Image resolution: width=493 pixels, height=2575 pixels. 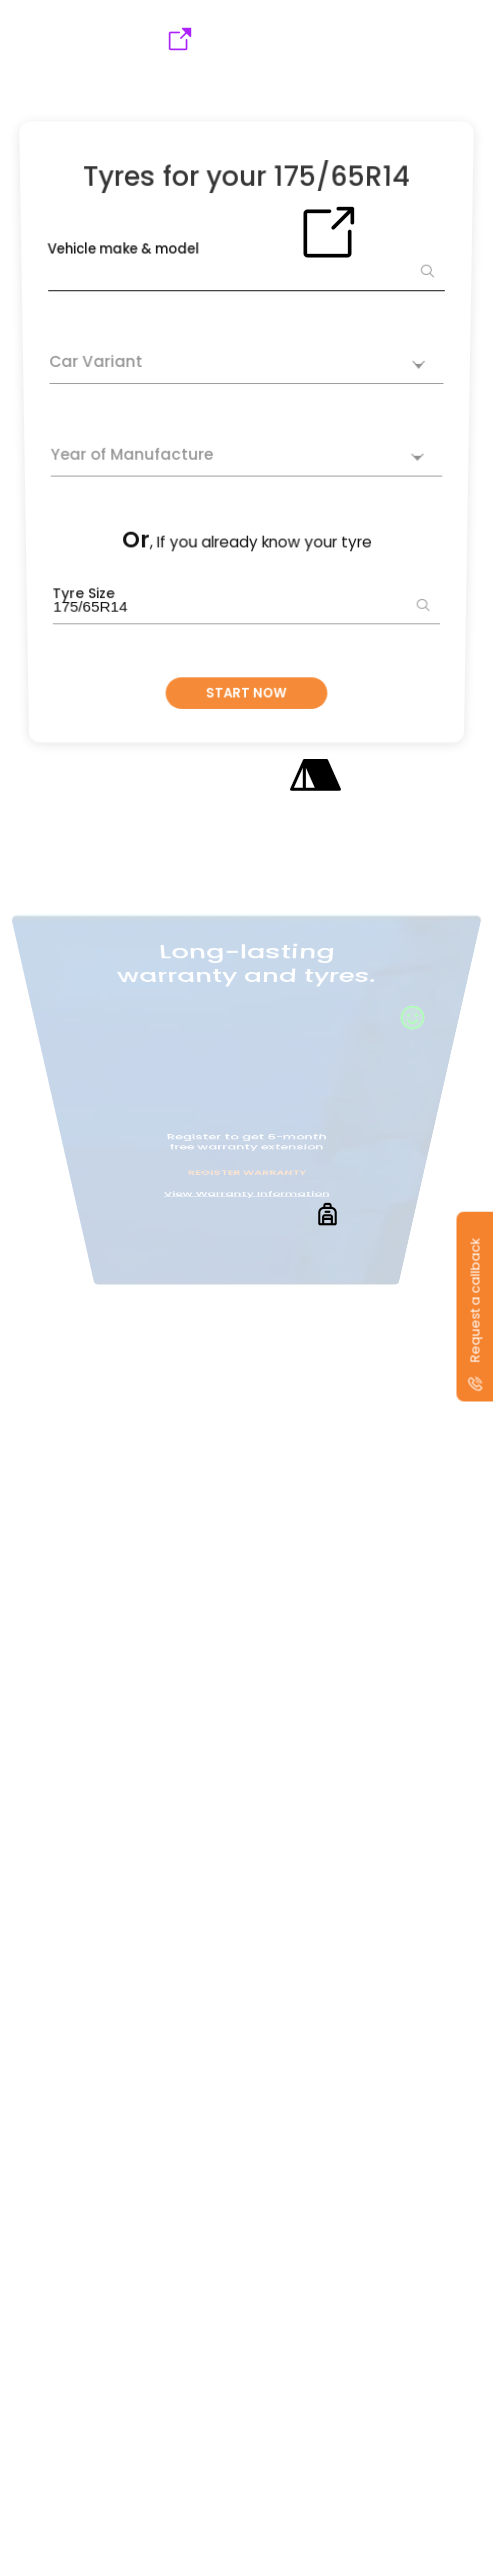 What do you see at coordinates (315, 776) in the screenshot?
I see `access camping or outdoor activity features` at bounding box center [315, 776].